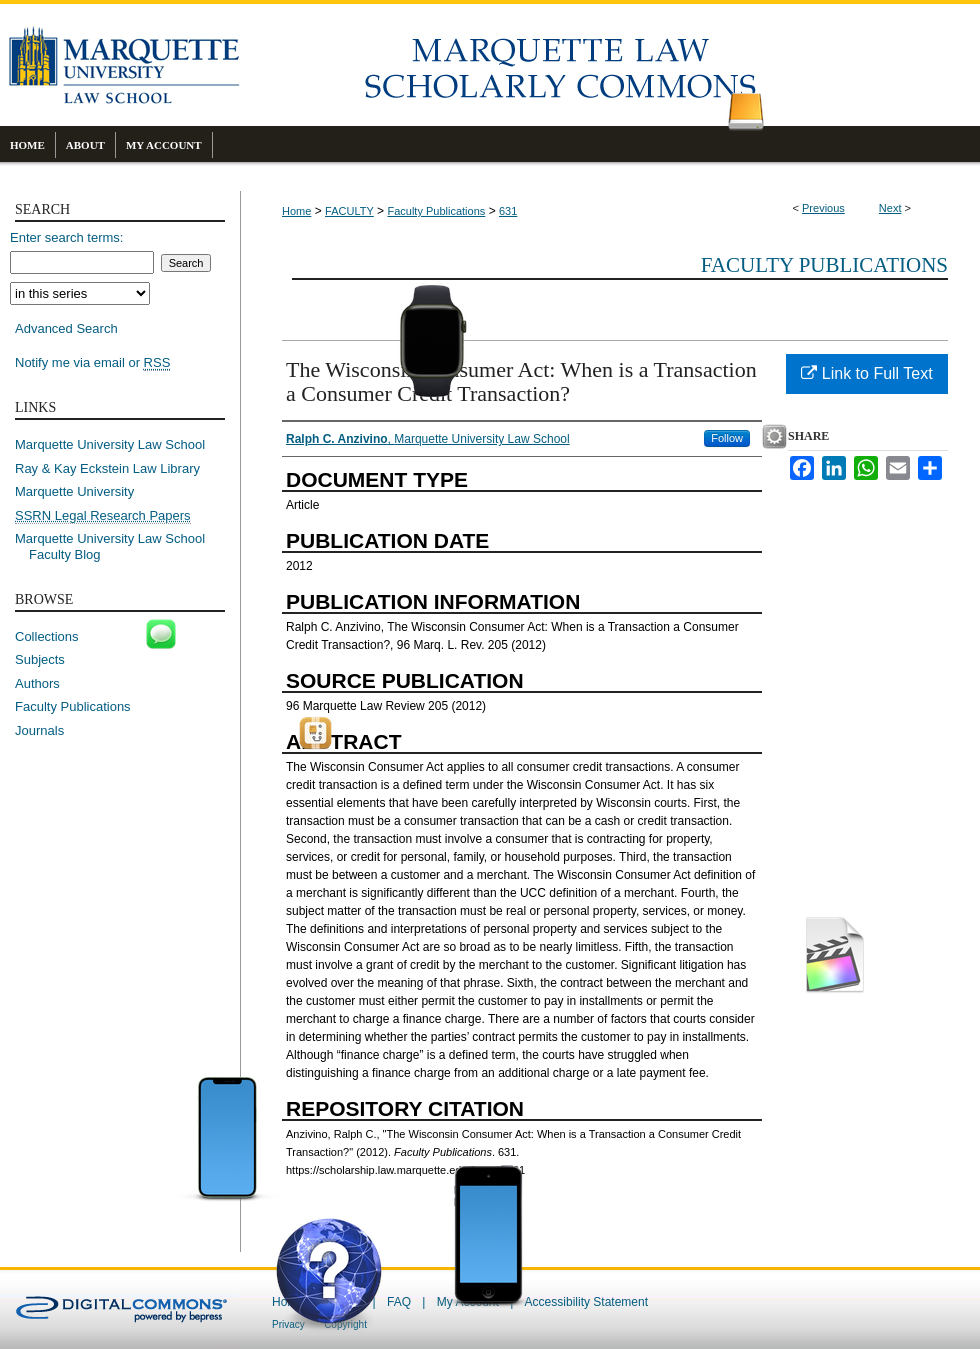 This screenshot has height=1349, width=980. Describe the element at coordinates (227, 1139) in the screenshot. I see `iPhone 12 device icon` at that location.